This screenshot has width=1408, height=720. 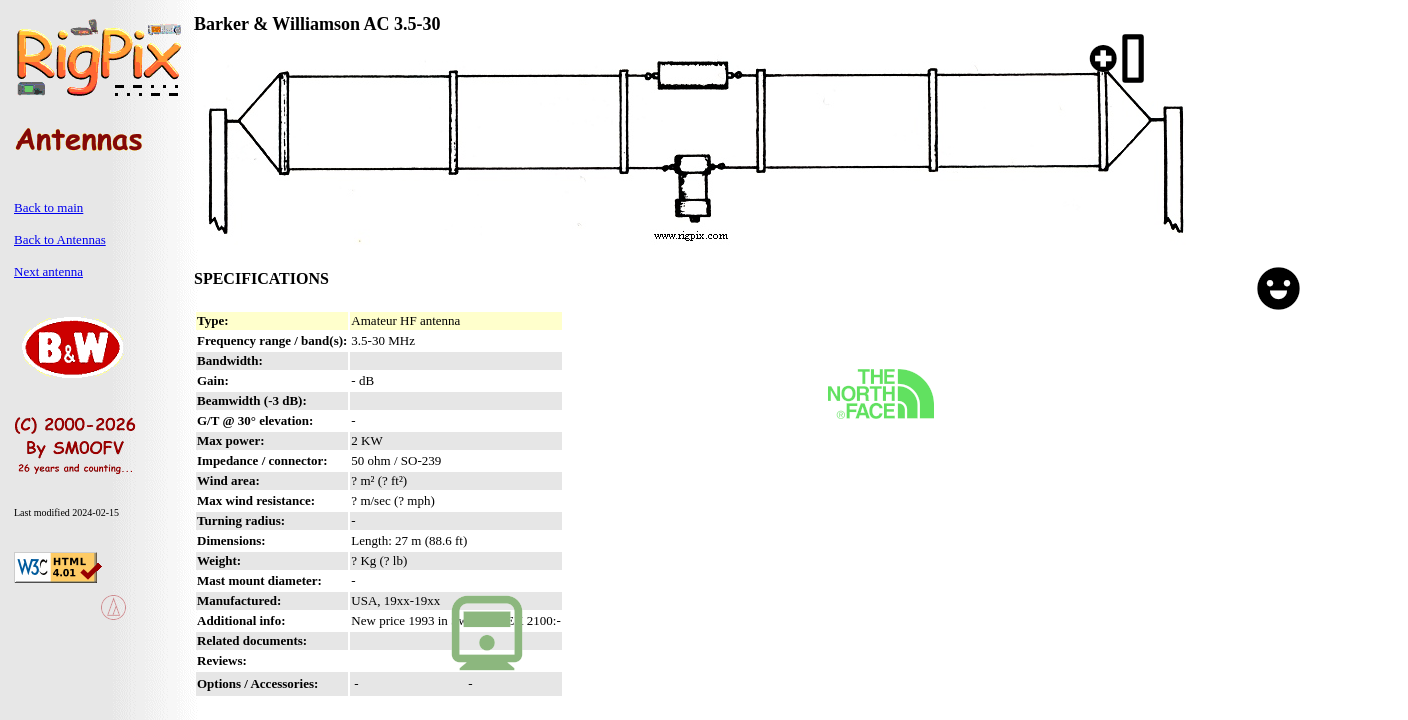 What do you see at coordinates (881, 394) in the screenshot?
I see `The North Face brand logo` at bounding box center [881, 394].